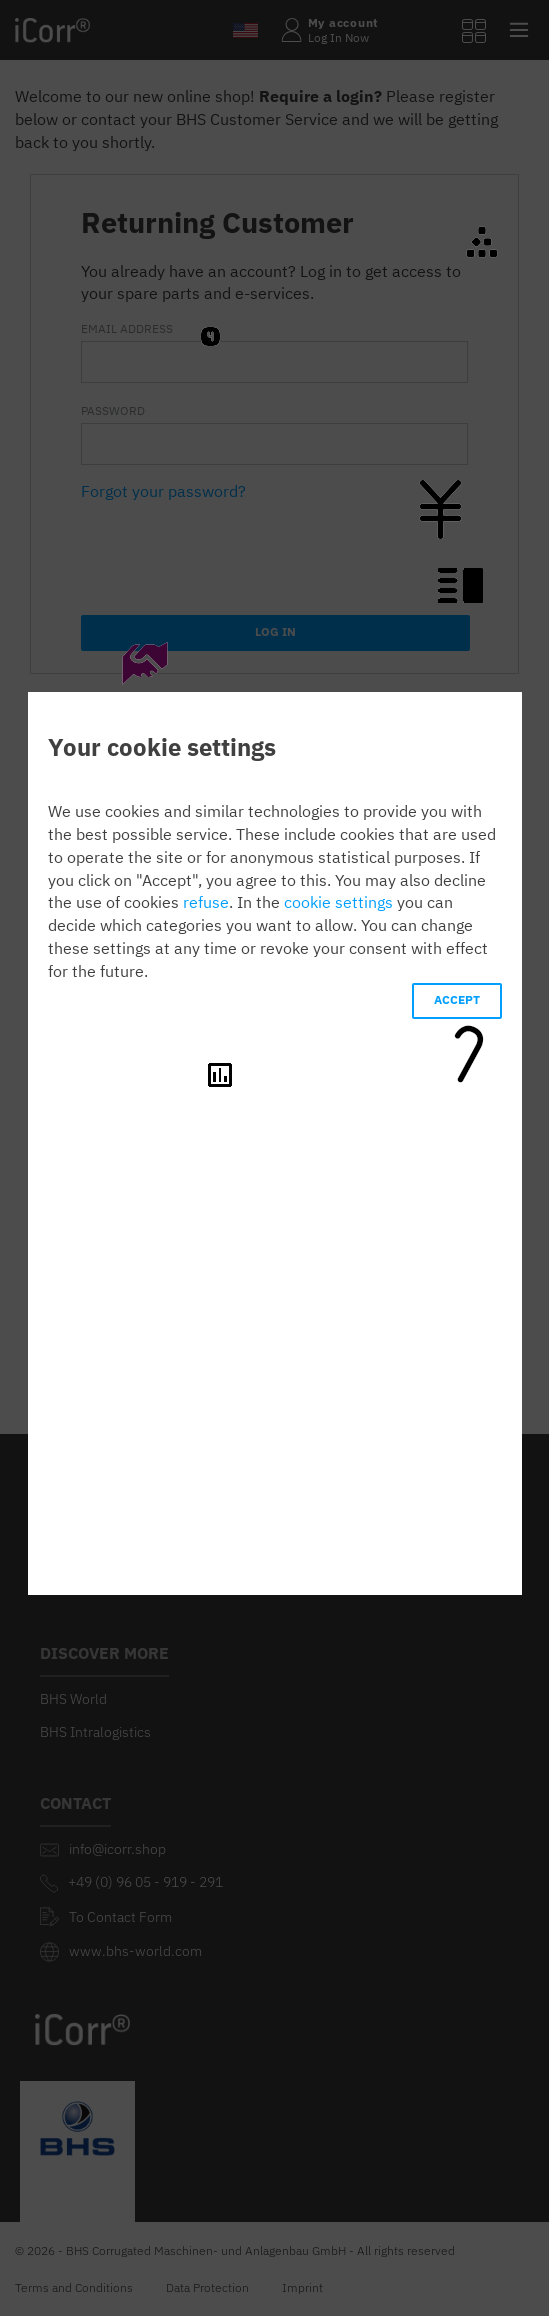 This screenshot has width=549, height=2316. What do you see at coordinates (210, 336) in the screenshot?
I see `indicates step 4 in a multi-step process` at bounding box center [210, 336].